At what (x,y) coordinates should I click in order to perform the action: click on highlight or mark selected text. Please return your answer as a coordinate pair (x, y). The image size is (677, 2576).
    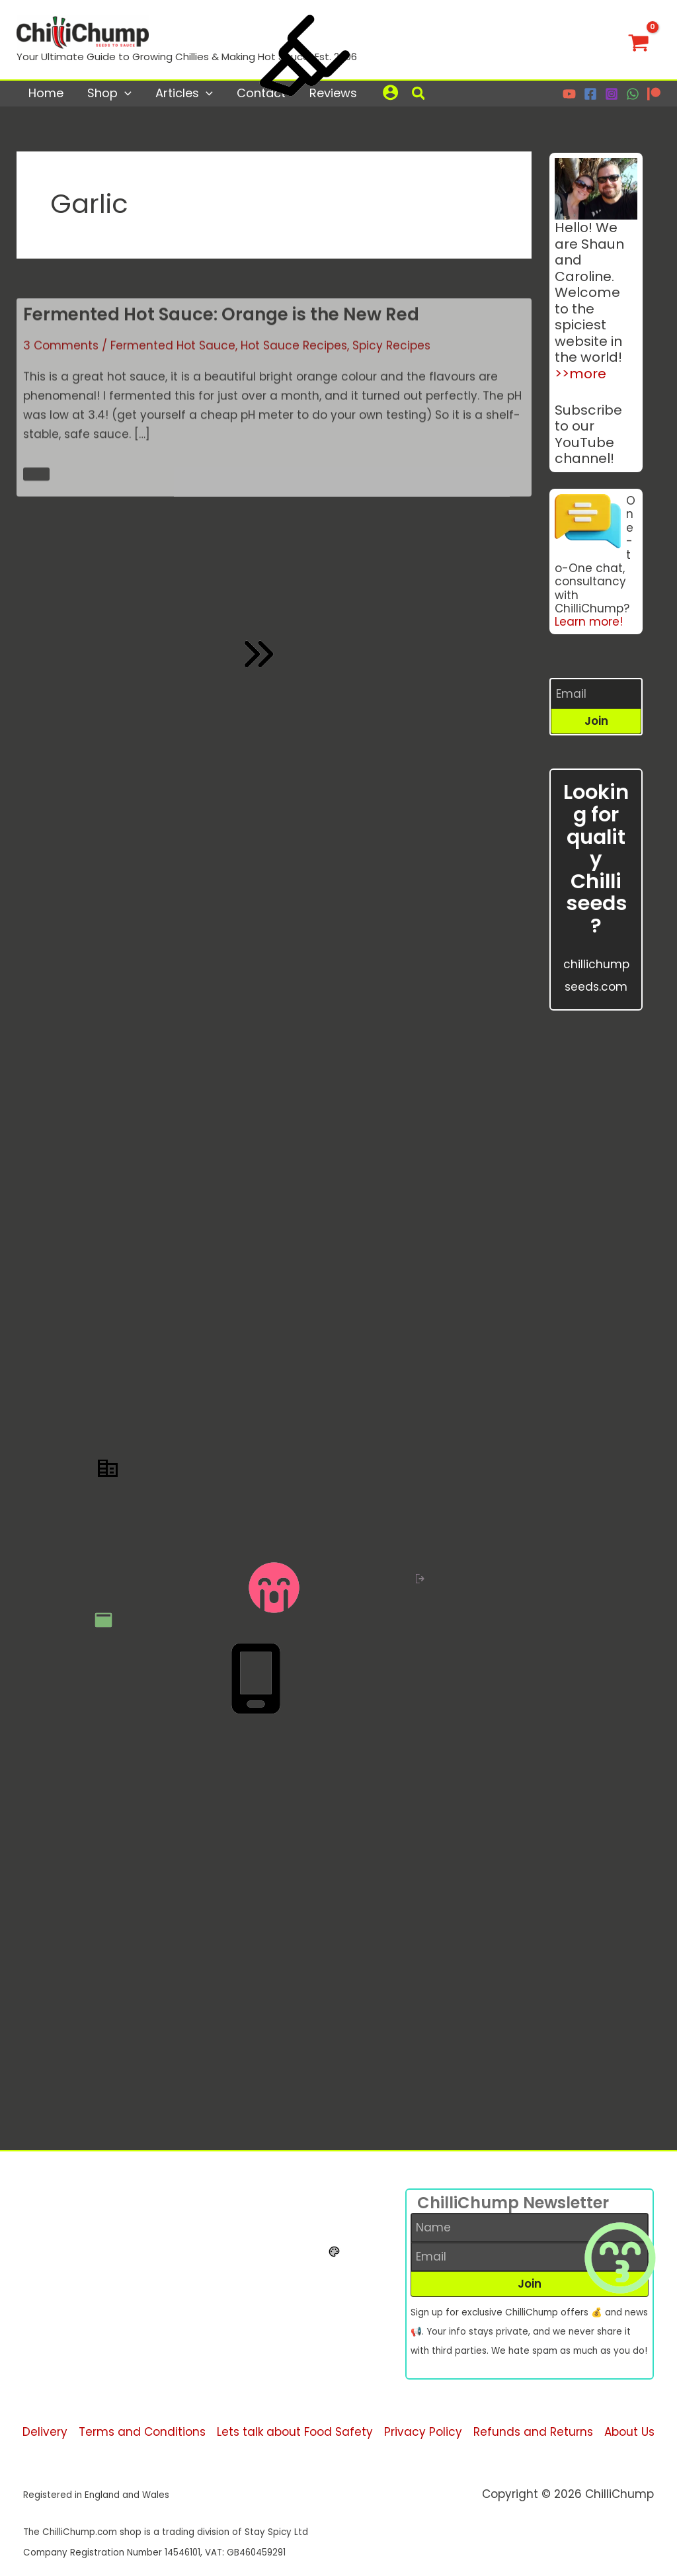
    Looking at the image, I should click on (302, 59).